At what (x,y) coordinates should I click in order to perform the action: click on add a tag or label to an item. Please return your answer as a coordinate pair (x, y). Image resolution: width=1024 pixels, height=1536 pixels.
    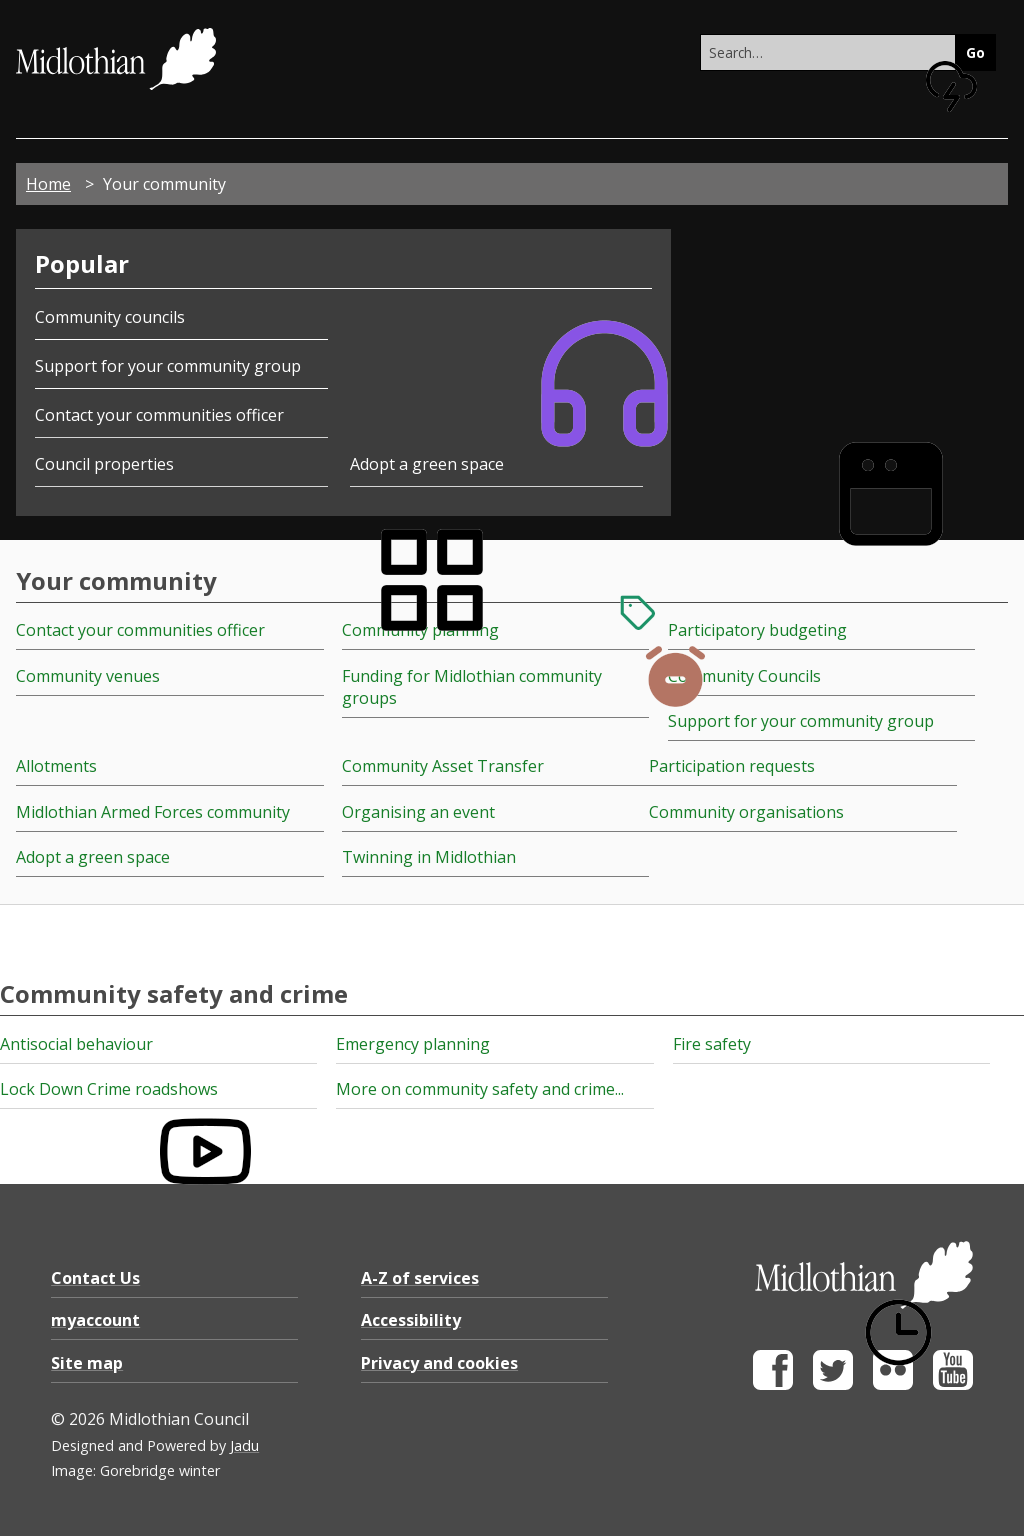
    Looking at the image, I should click on (638, 613).